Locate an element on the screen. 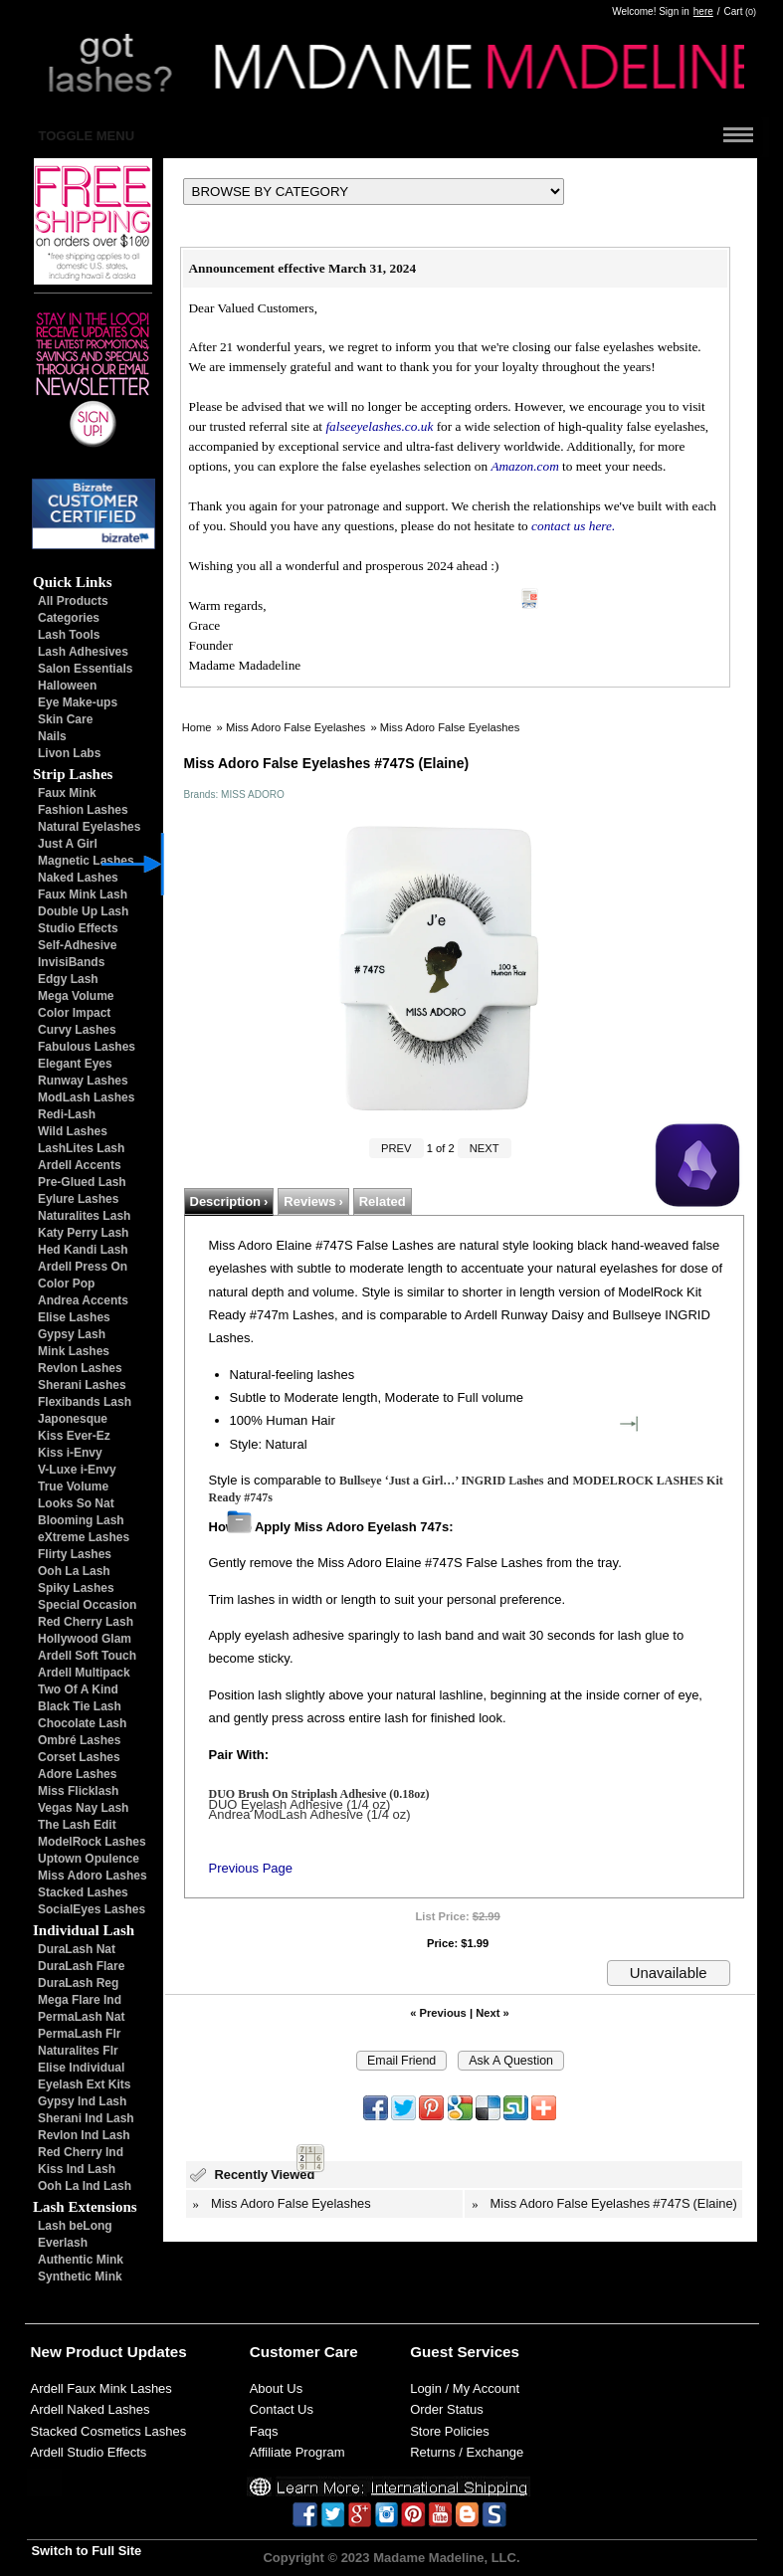 This screenshot has width=783, height=2576. open evince document viewer is located at coordinates (529, 598).